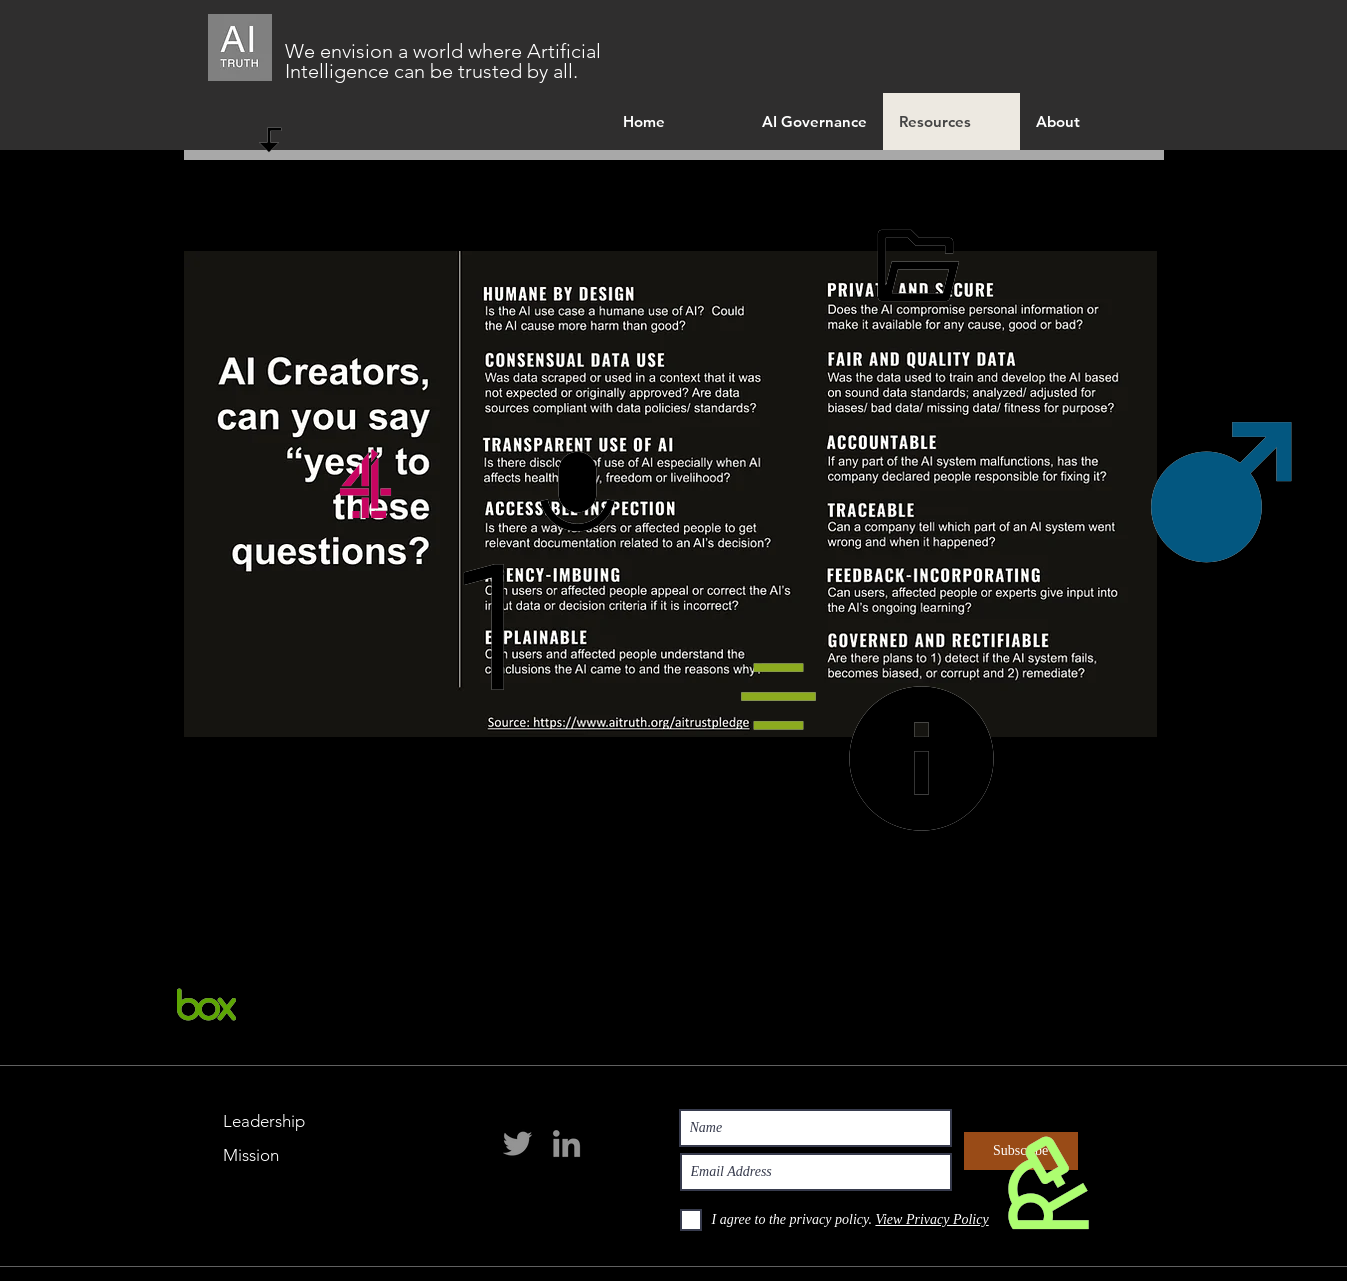 This screenshot has height=1281, width=1347. Describe the element at coordinates (365, 483) in the screenshot. I see `Channel 4 logo` at that location.